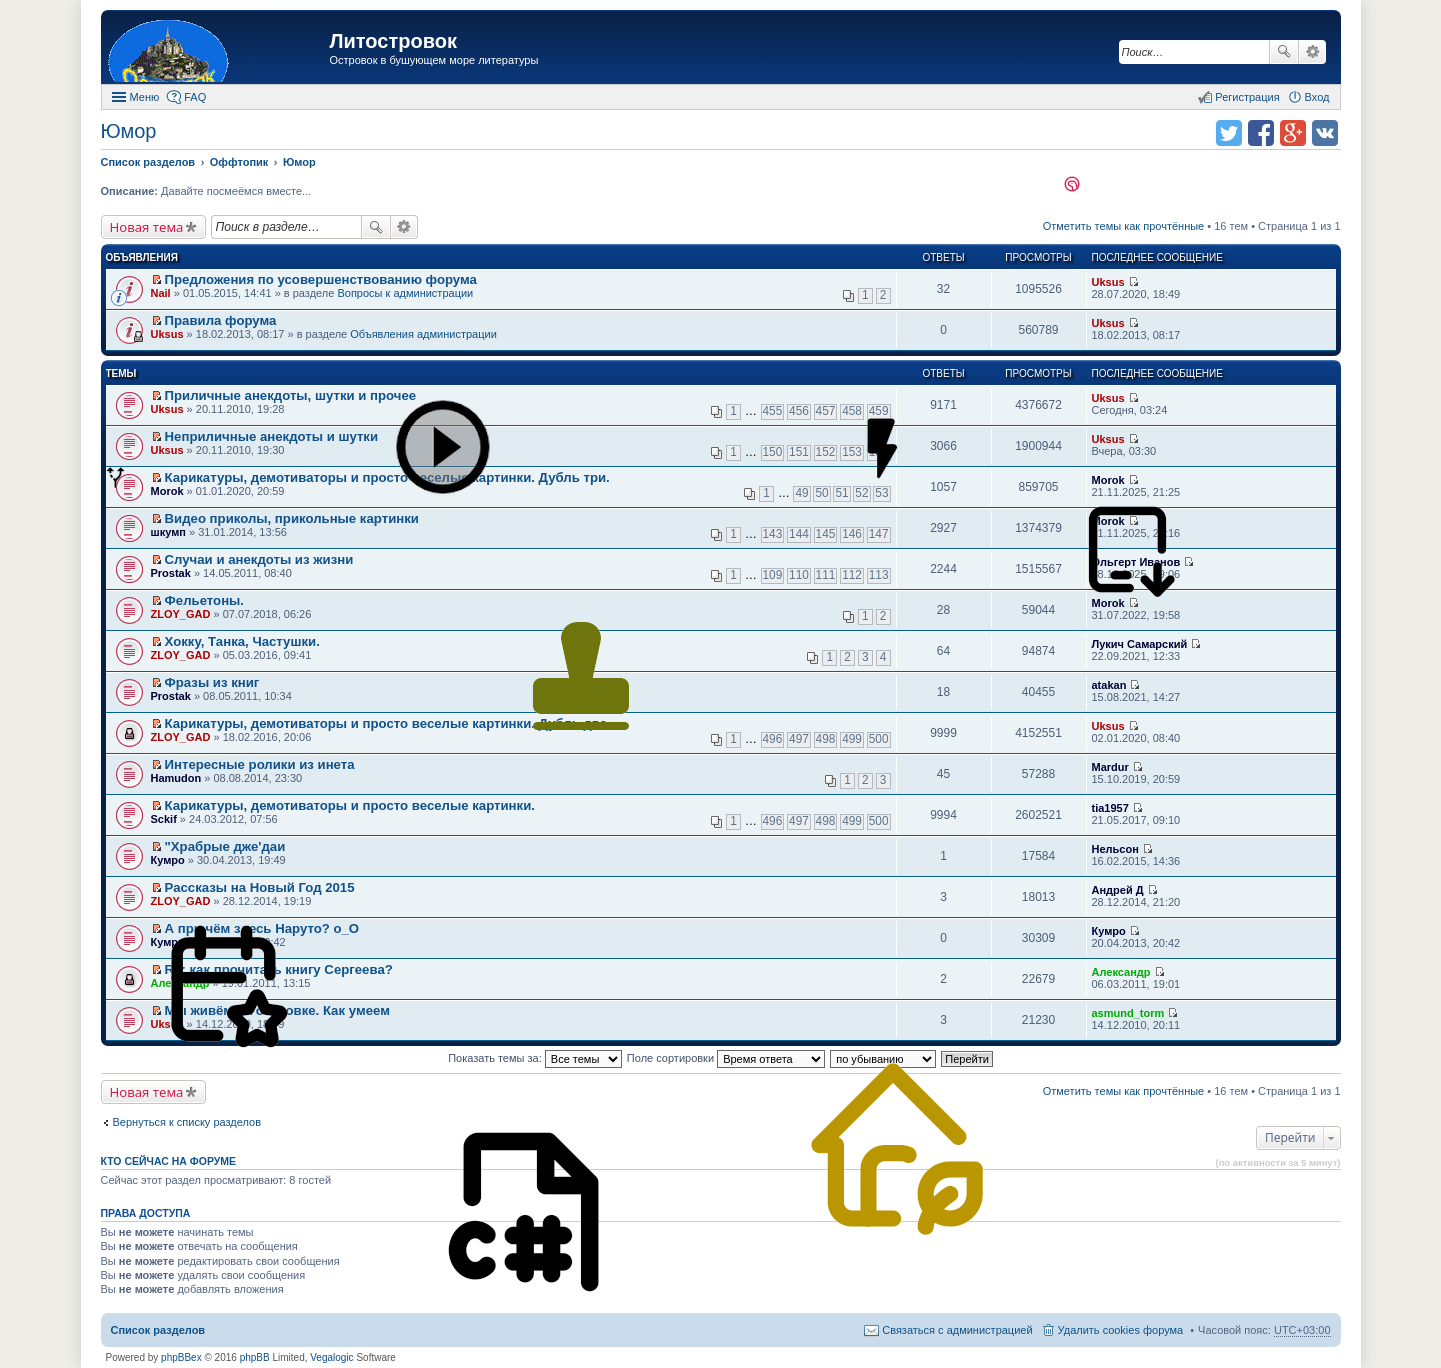  Describe the element at coordinates (223, 983) in the screenshot. I see `view starred or favorite events` at that location.